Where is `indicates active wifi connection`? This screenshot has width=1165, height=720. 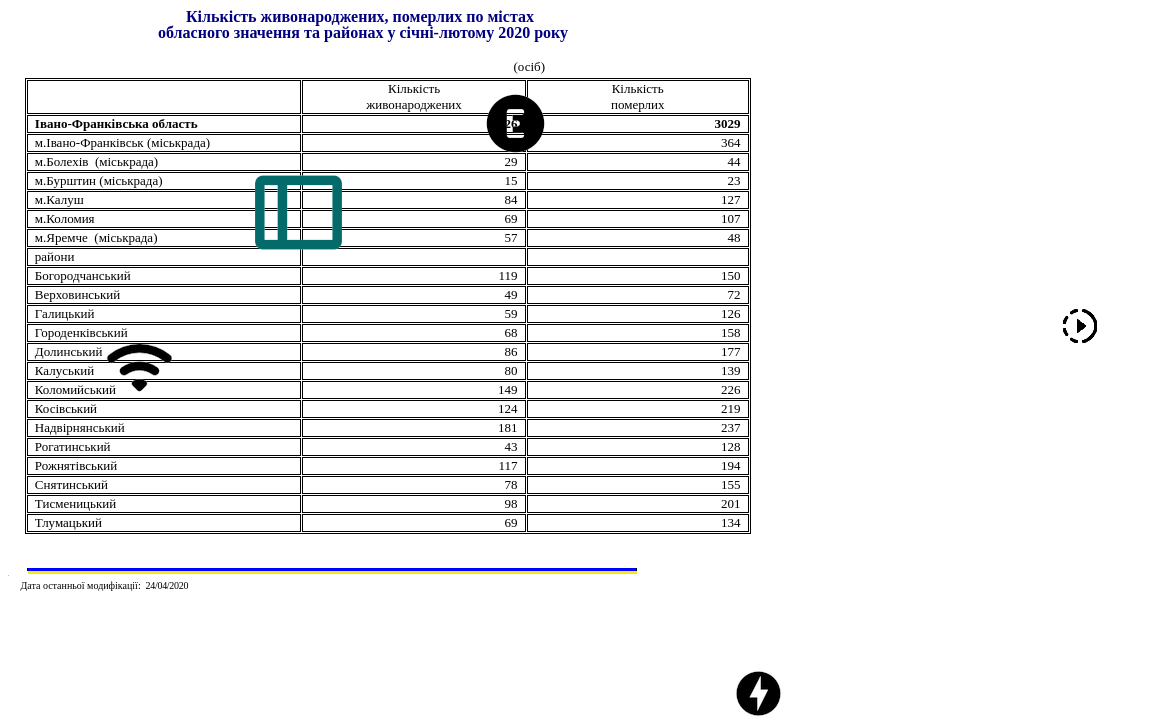
indicates active wifi connection is located at coordinates (139, 367).